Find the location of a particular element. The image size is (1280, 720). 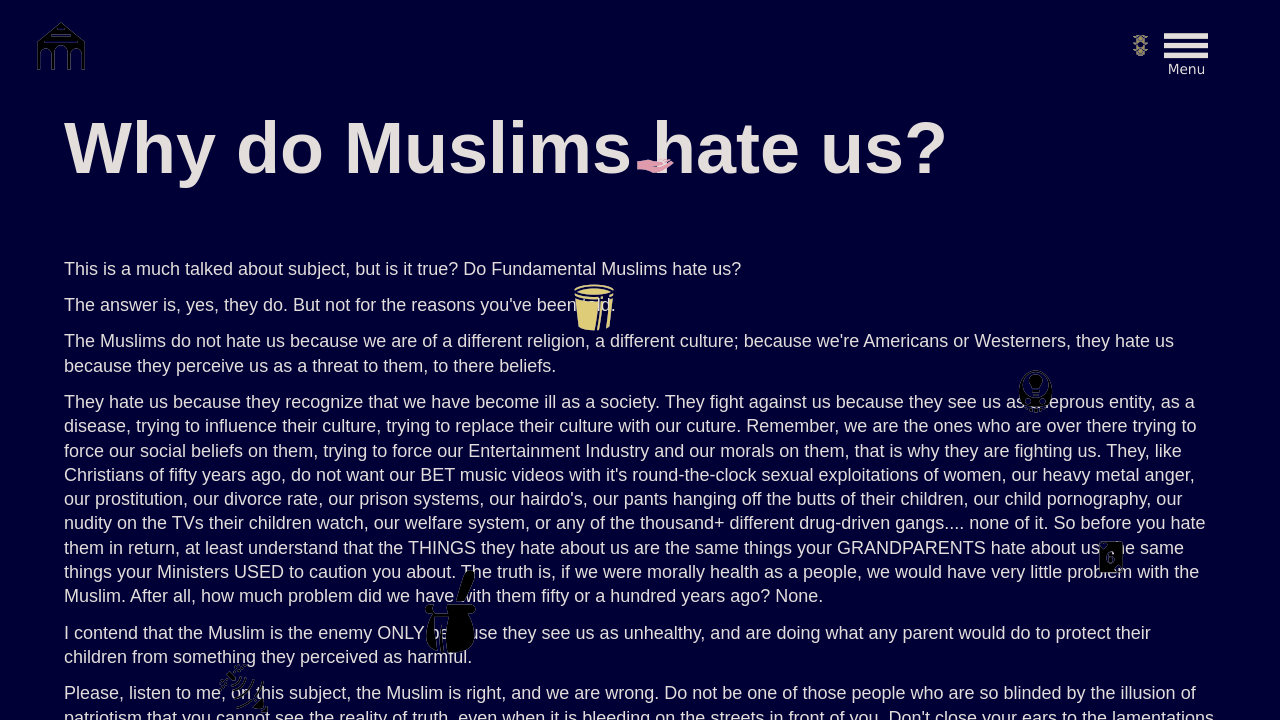

six of hearts playing card is located at coordinates (1111, 557).